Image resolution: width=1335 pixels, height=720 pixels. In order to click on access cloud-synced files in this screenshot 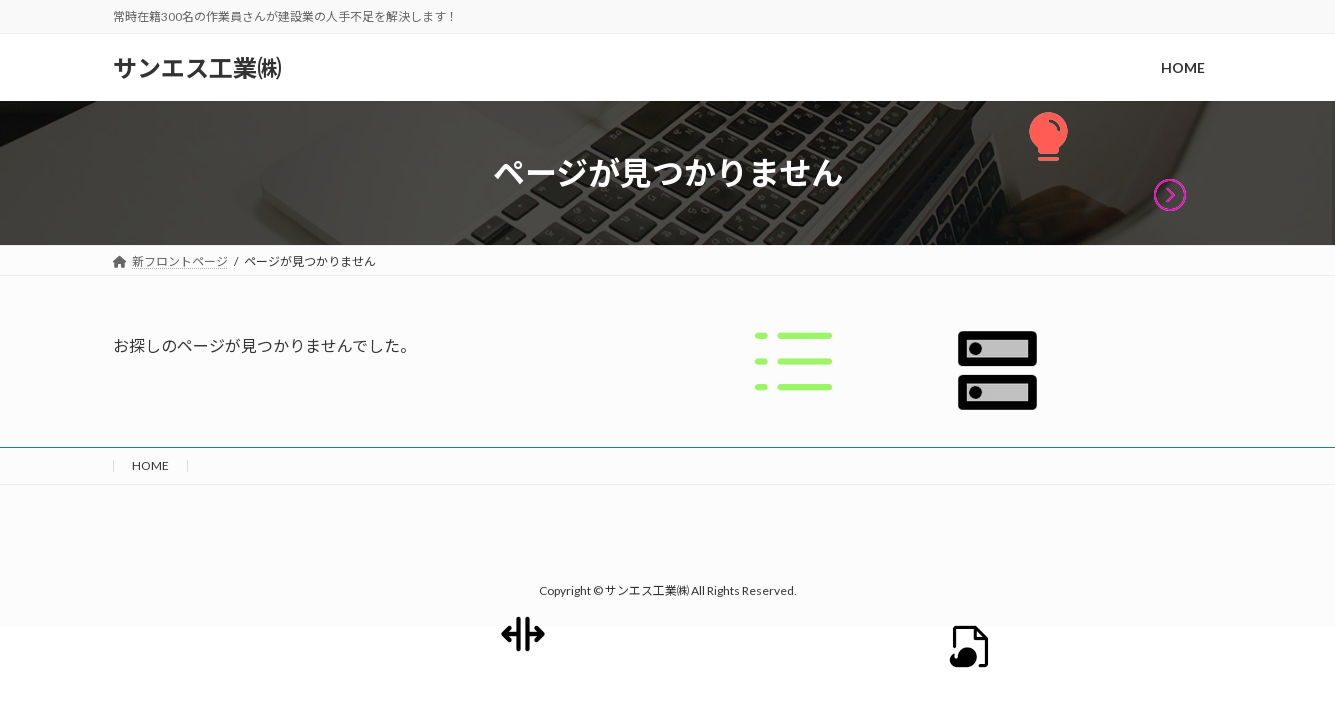, I will do `click(970, 646)`.